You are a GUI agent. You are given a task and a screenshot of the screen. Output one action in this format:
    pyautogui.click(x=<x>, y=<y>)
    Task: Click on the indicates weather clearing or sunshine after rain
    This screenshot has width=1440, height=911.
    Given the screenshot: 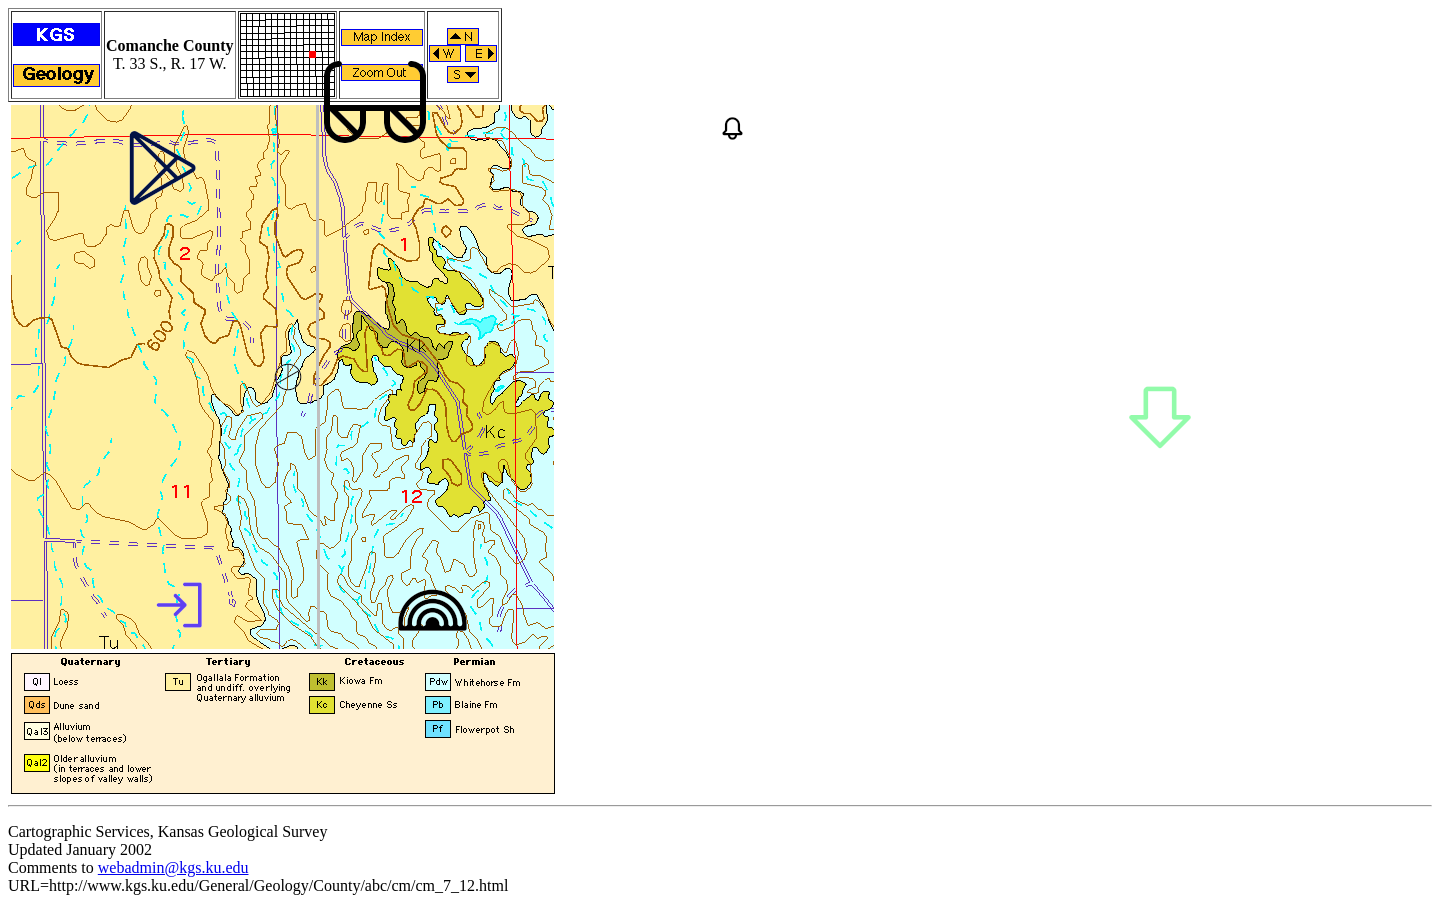 What is the action you would take?
    pyautogui.click(x=432, y=612)
    